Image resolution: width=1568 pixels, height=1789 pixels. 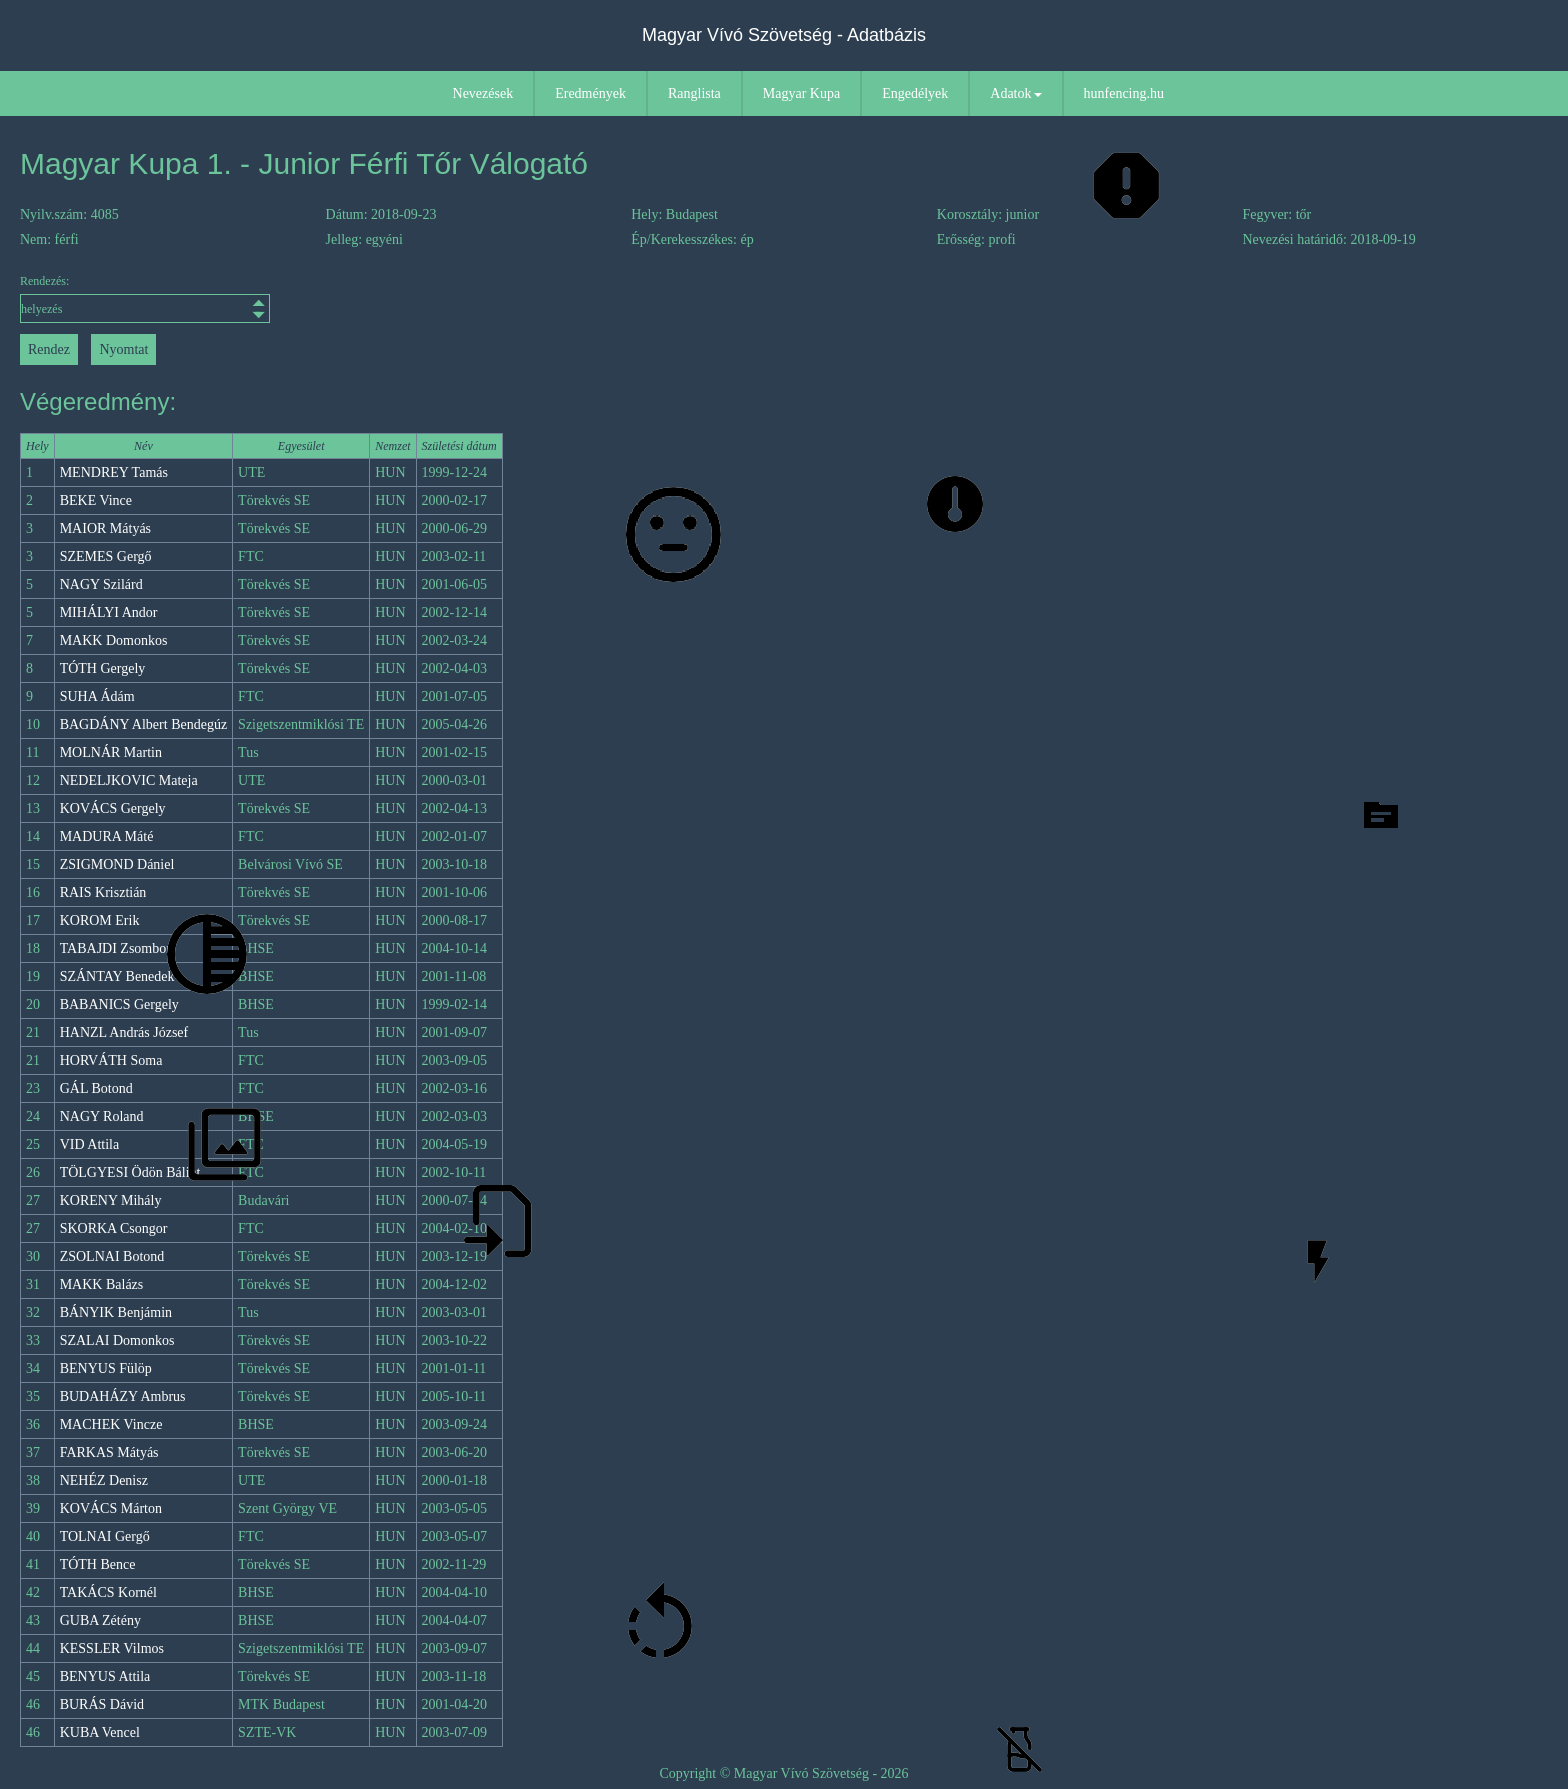 I want to click on indicates neutral feedback or rating, so click(x=673, y=534).